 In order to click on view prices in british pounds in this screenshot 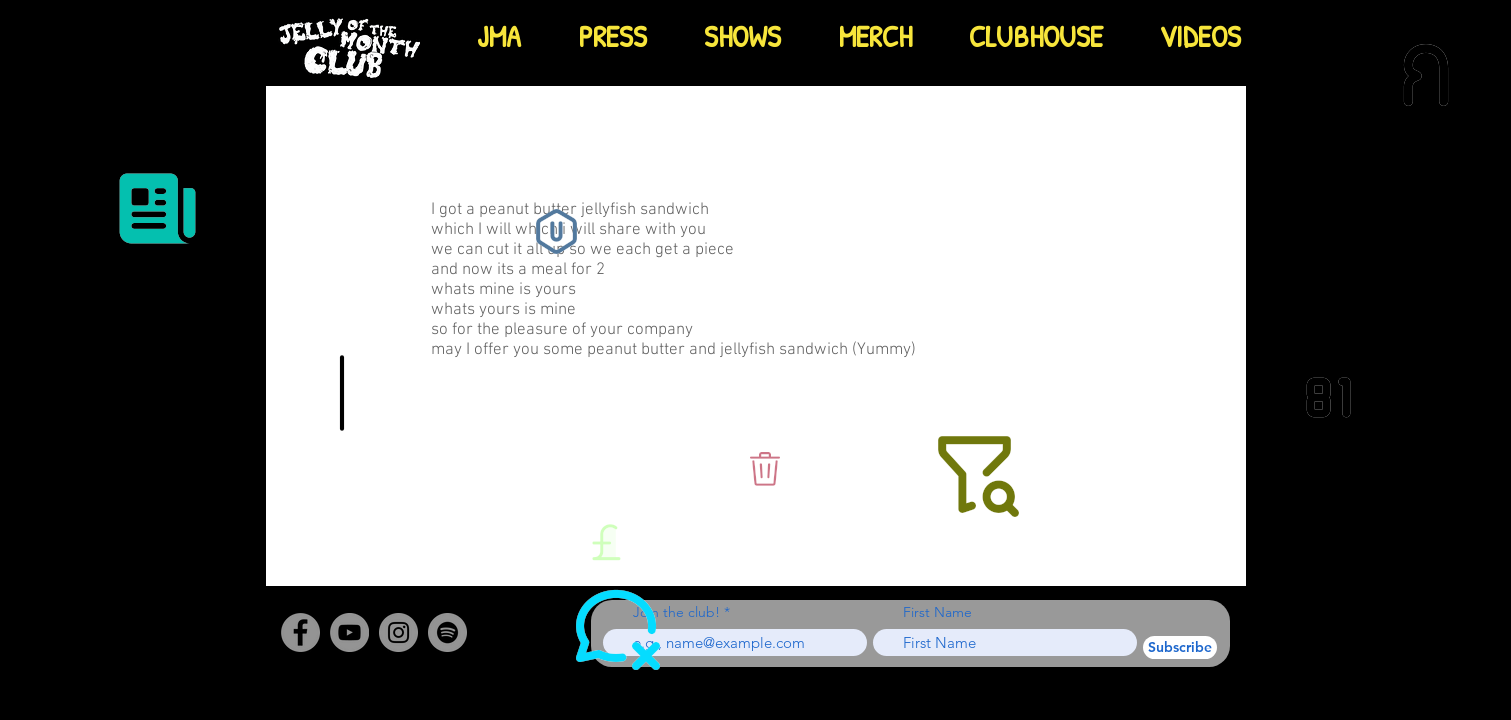, I will do `click(608, 543)`.